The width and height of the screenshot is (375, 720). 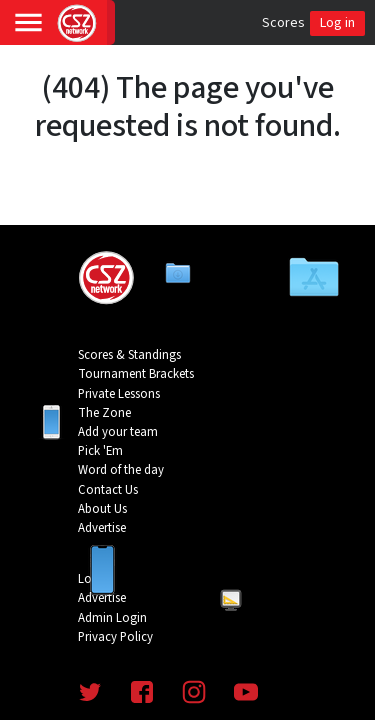 What do you see at coordinates (102, 570) in the screenshot?
I see `iPhone 16e device icon` at bounding box center [102, 570].